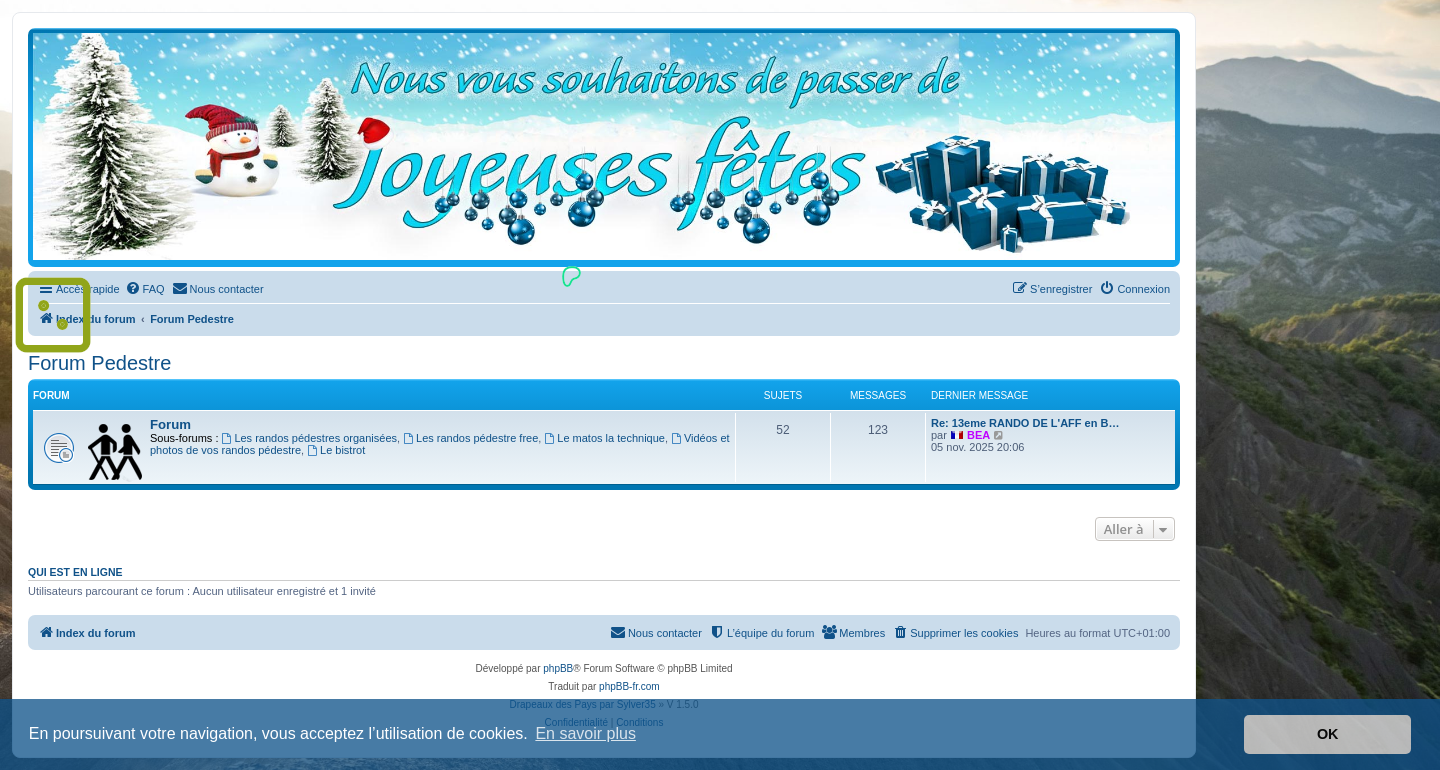 The height and width of the screenshot is (770, 1440). Describe the element at coordinates (53, 315) in the screenshot. I see `randomize or shuffle content` at that location.